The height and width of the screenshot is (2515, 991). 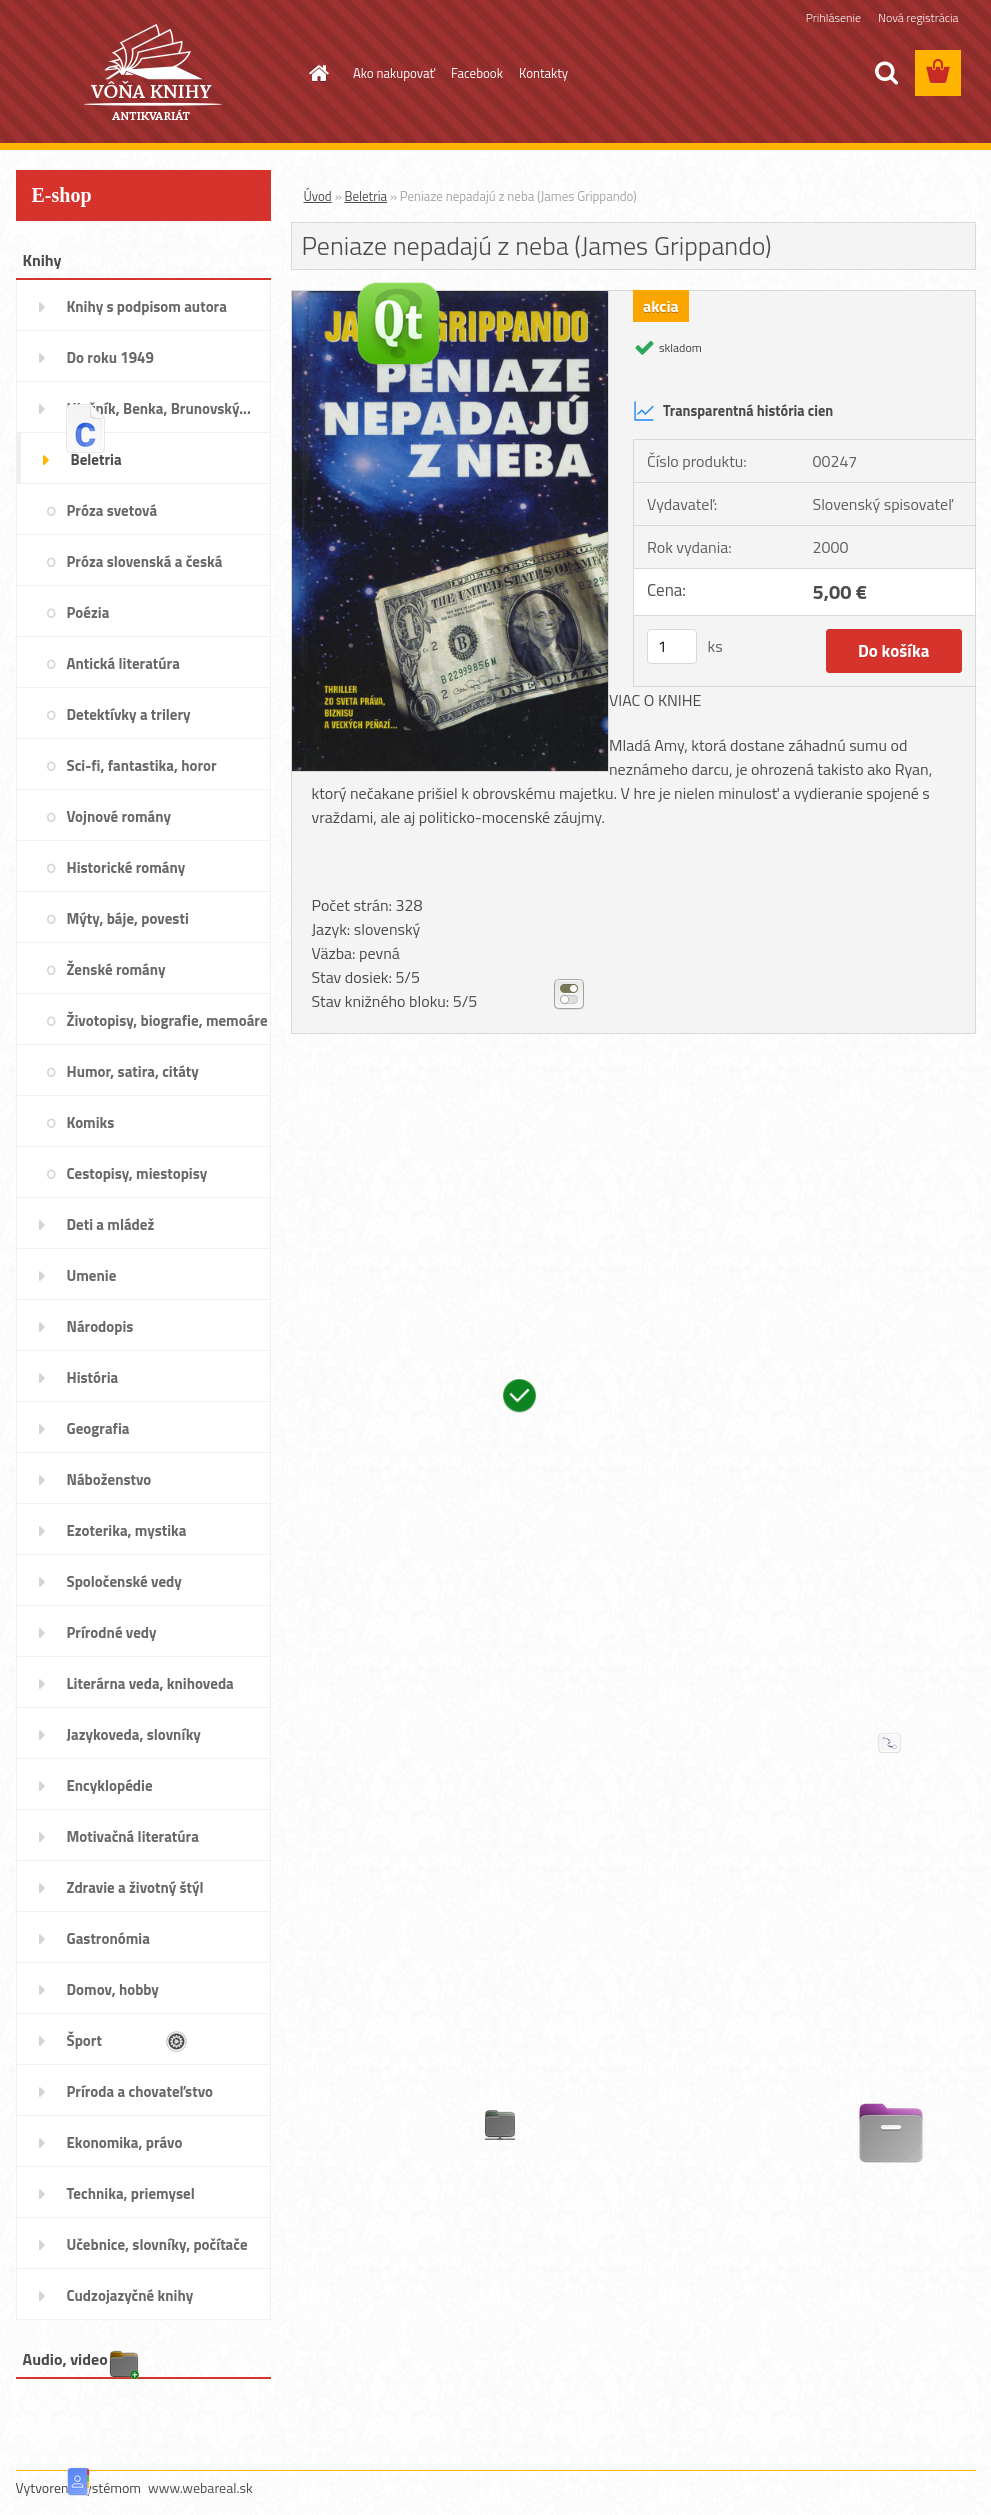 What do you see at coordinates (891, 2133) in the screenshot?
I see `open the nautilus file manager` at bounding box center [891, 2133].